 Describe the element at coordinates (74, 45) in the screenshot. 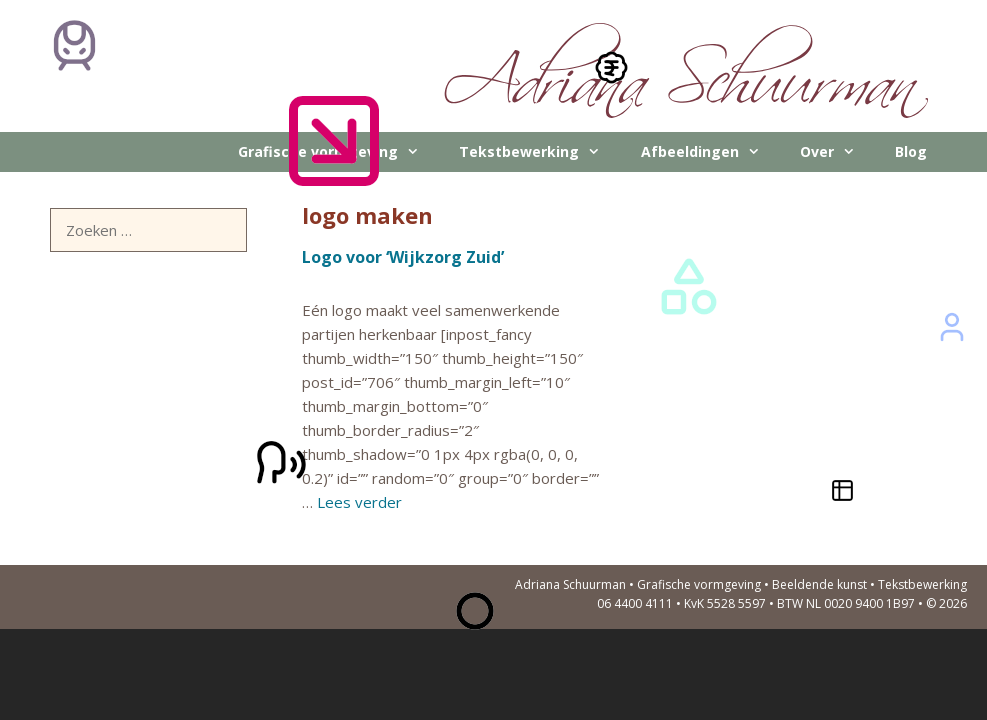

I see `view train or rail transit options` at that location.